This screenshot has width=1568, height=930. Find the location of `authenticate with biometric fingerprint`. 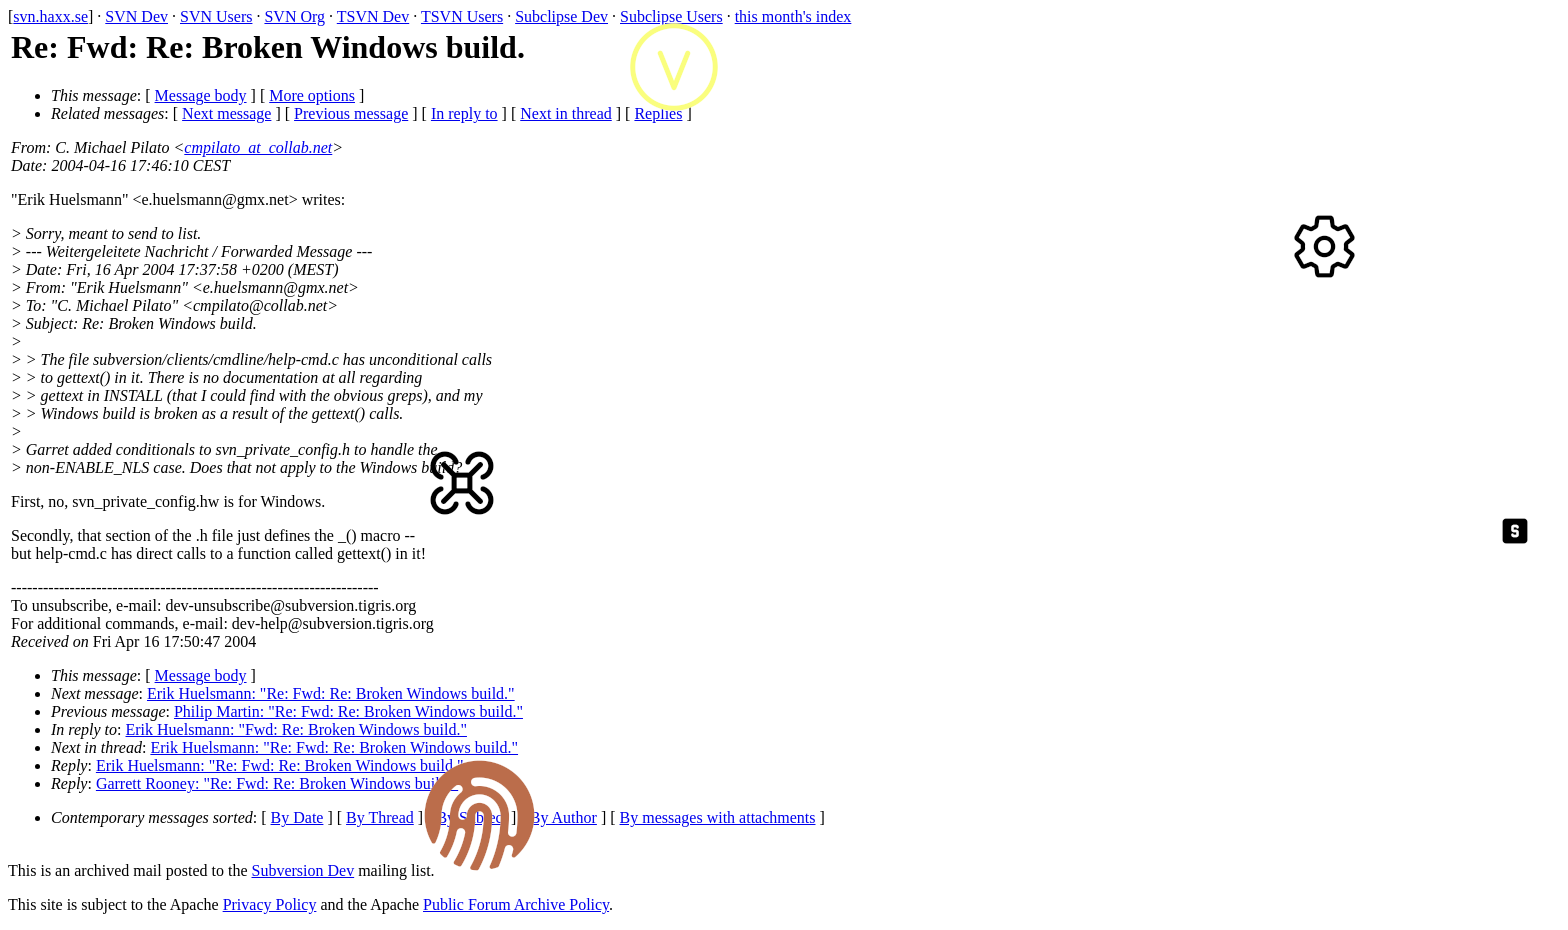

authenticate with biometric fingerprint is located at coordinates (479, 815).